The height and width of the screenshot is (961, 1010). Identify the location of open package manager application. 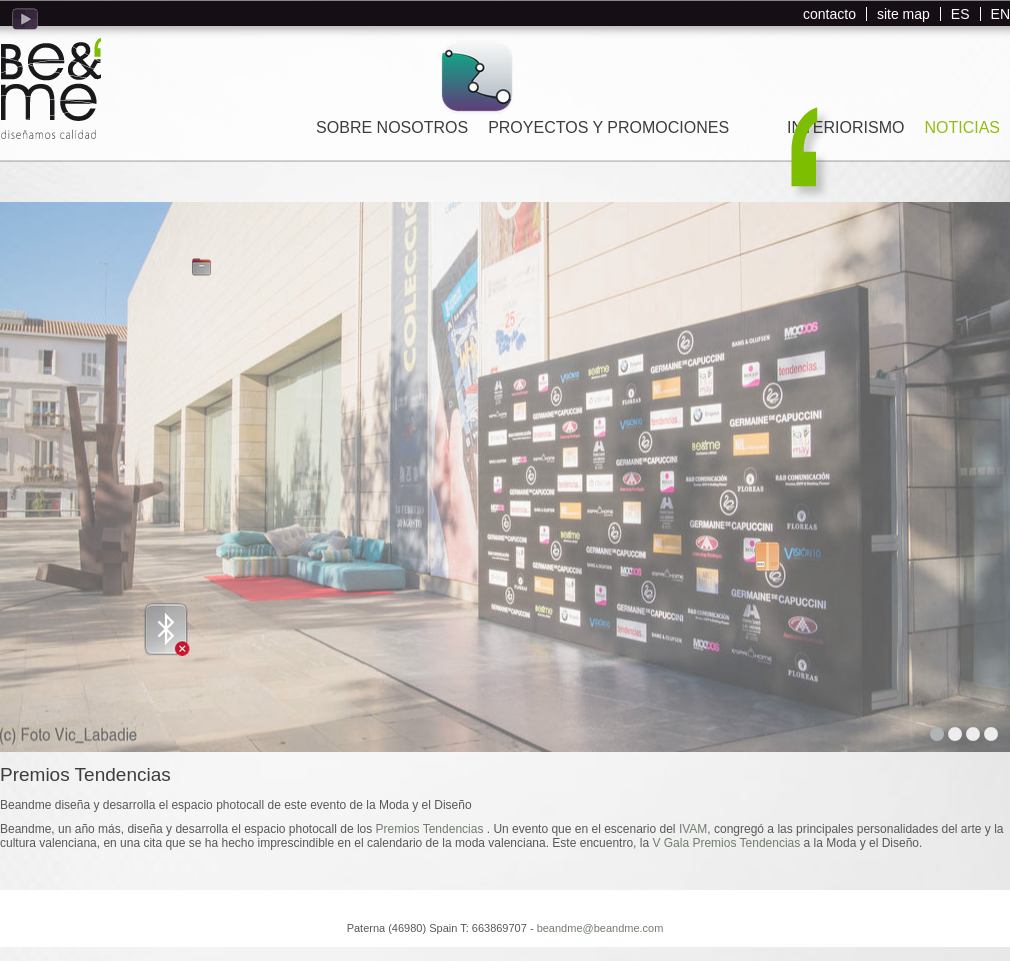
(767, 556).